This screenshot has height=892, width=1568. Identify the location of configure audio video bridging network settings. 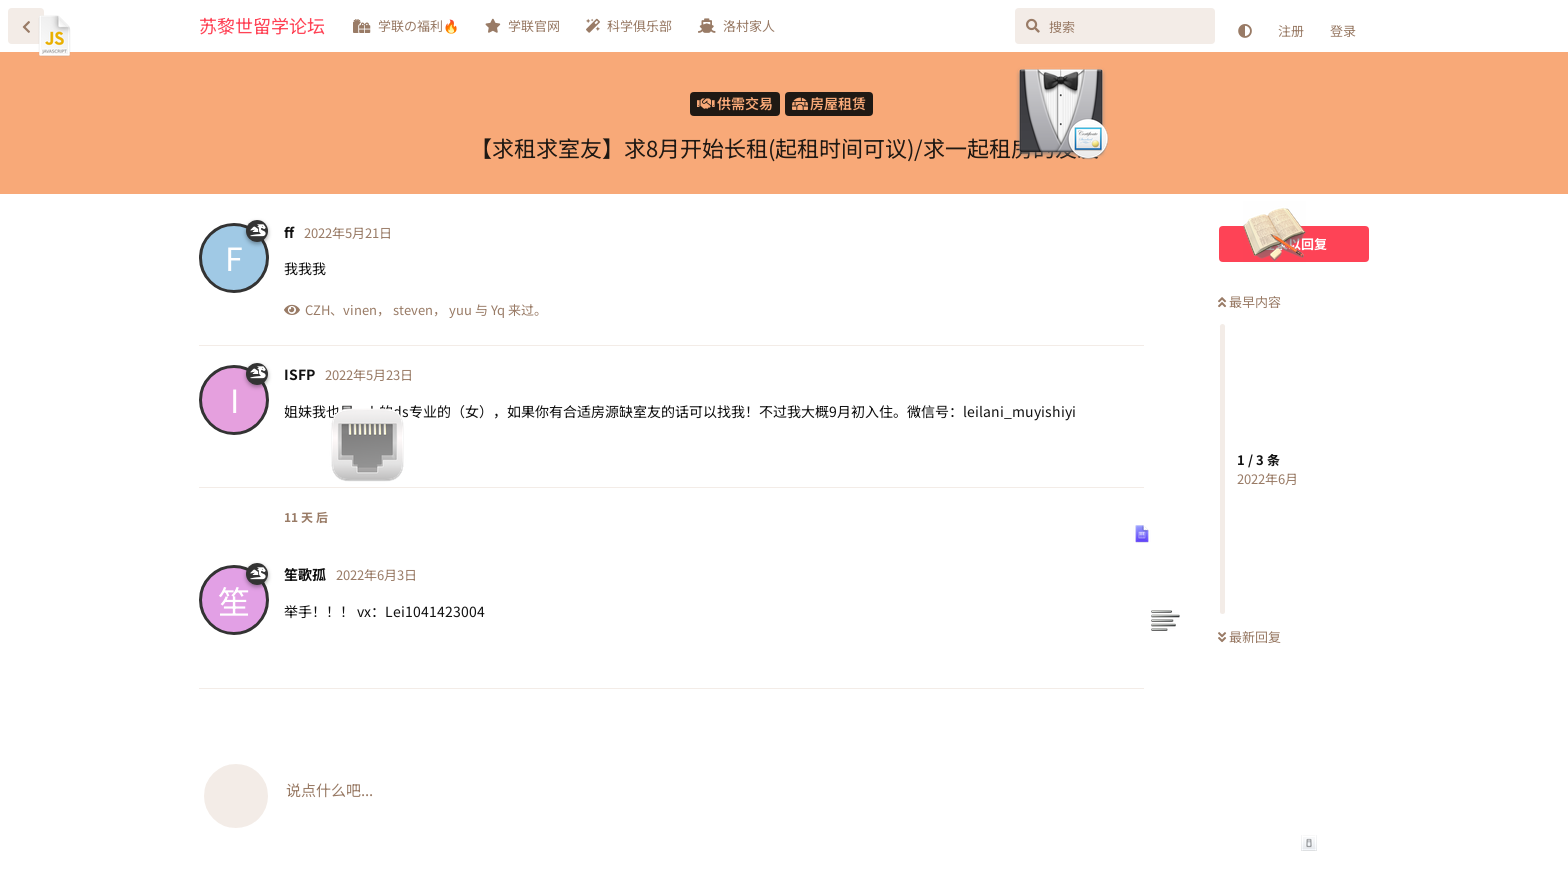
(367, 444).